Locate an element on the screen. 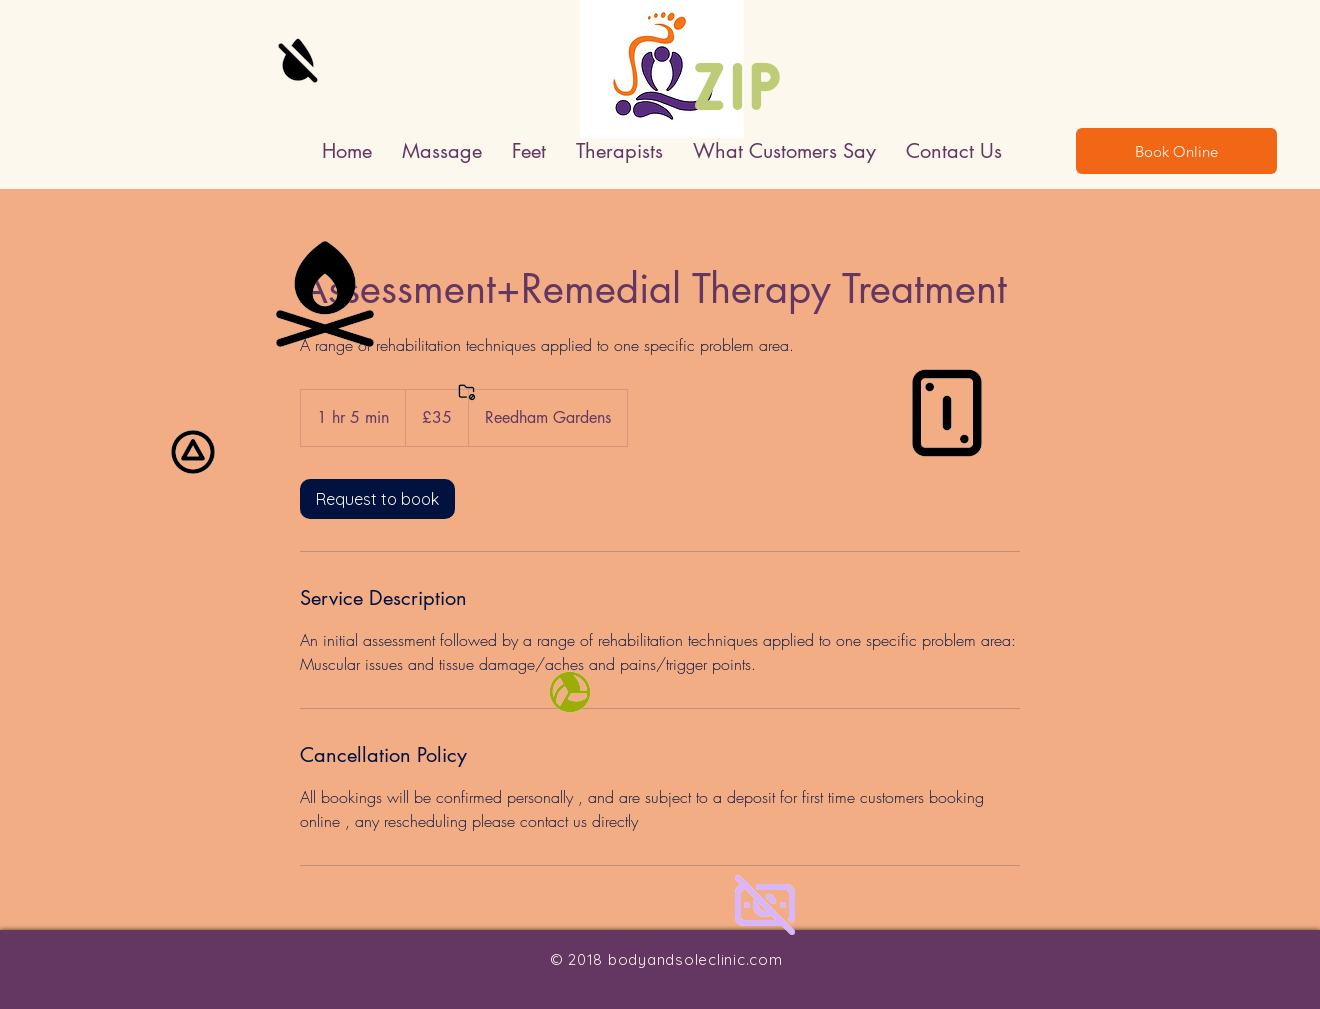 The image size is (1320, 1009). payment method unavailable is located at coordinates (765, 905).